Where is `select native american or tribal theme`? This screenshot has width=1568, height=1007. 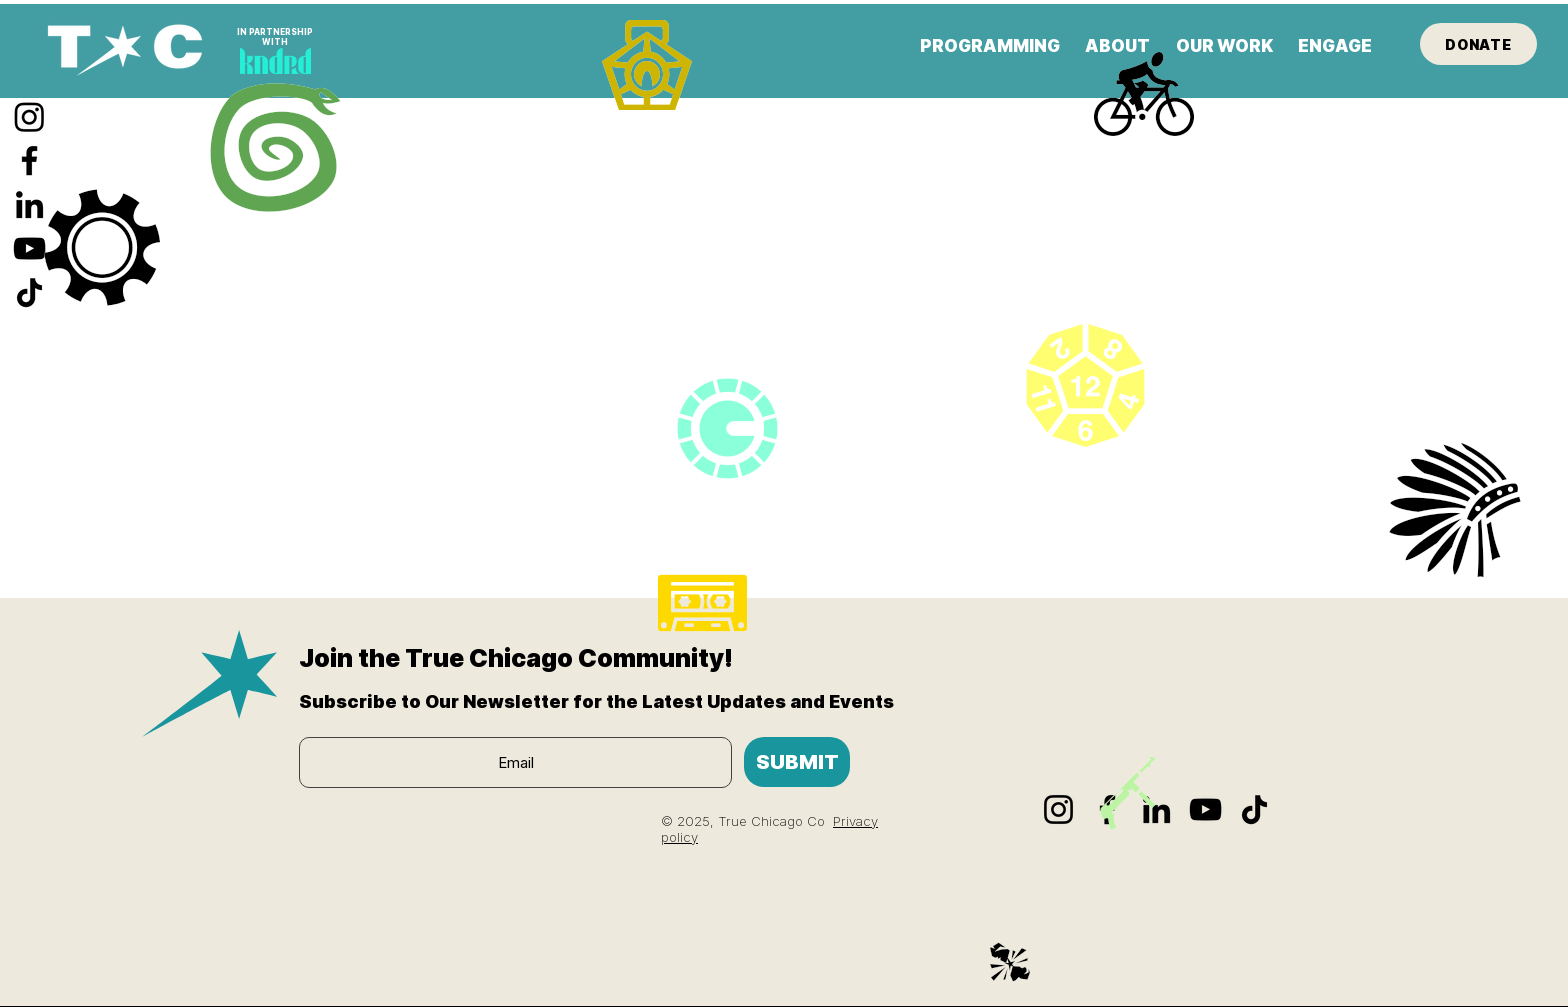
select native american or tribal theme is located at coordinates (1455, 510).